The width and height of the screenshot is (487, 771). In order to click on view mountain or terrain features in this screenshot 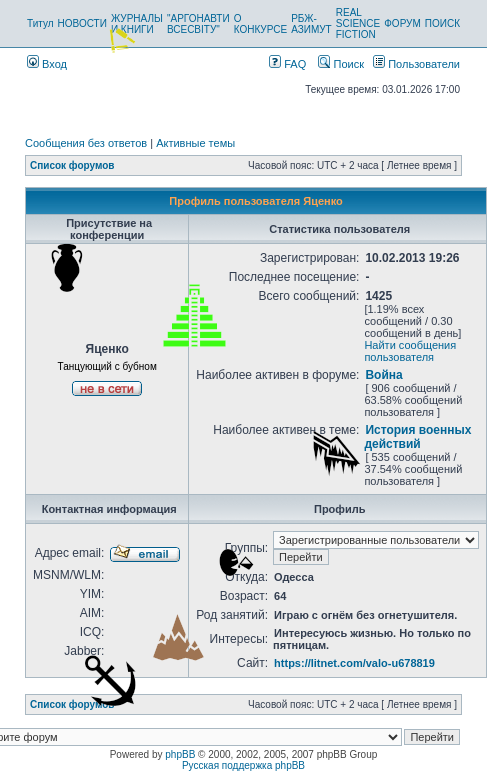, I will do `click(178, 639)`.